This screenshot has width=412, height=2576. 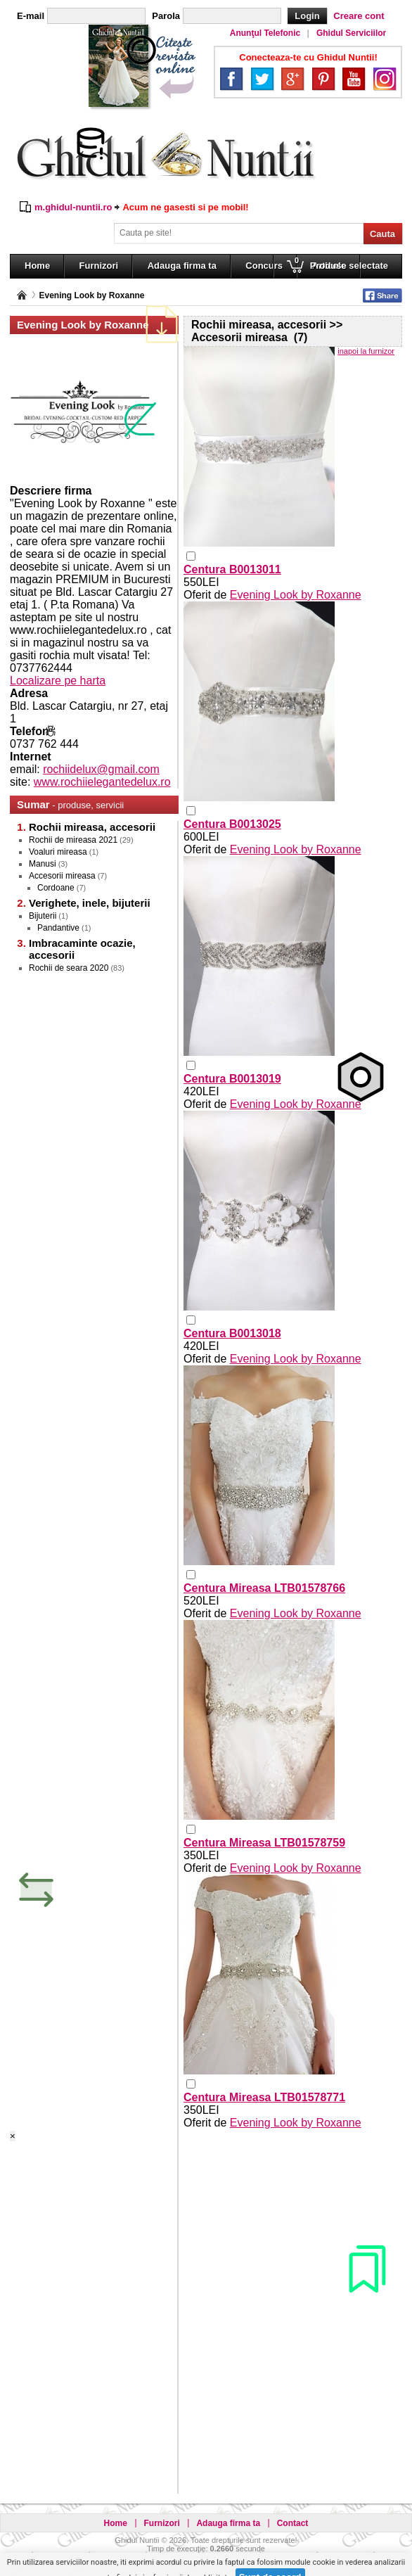 I want to click on access hardware or mechanical settings, so click(x=361, y=1077).